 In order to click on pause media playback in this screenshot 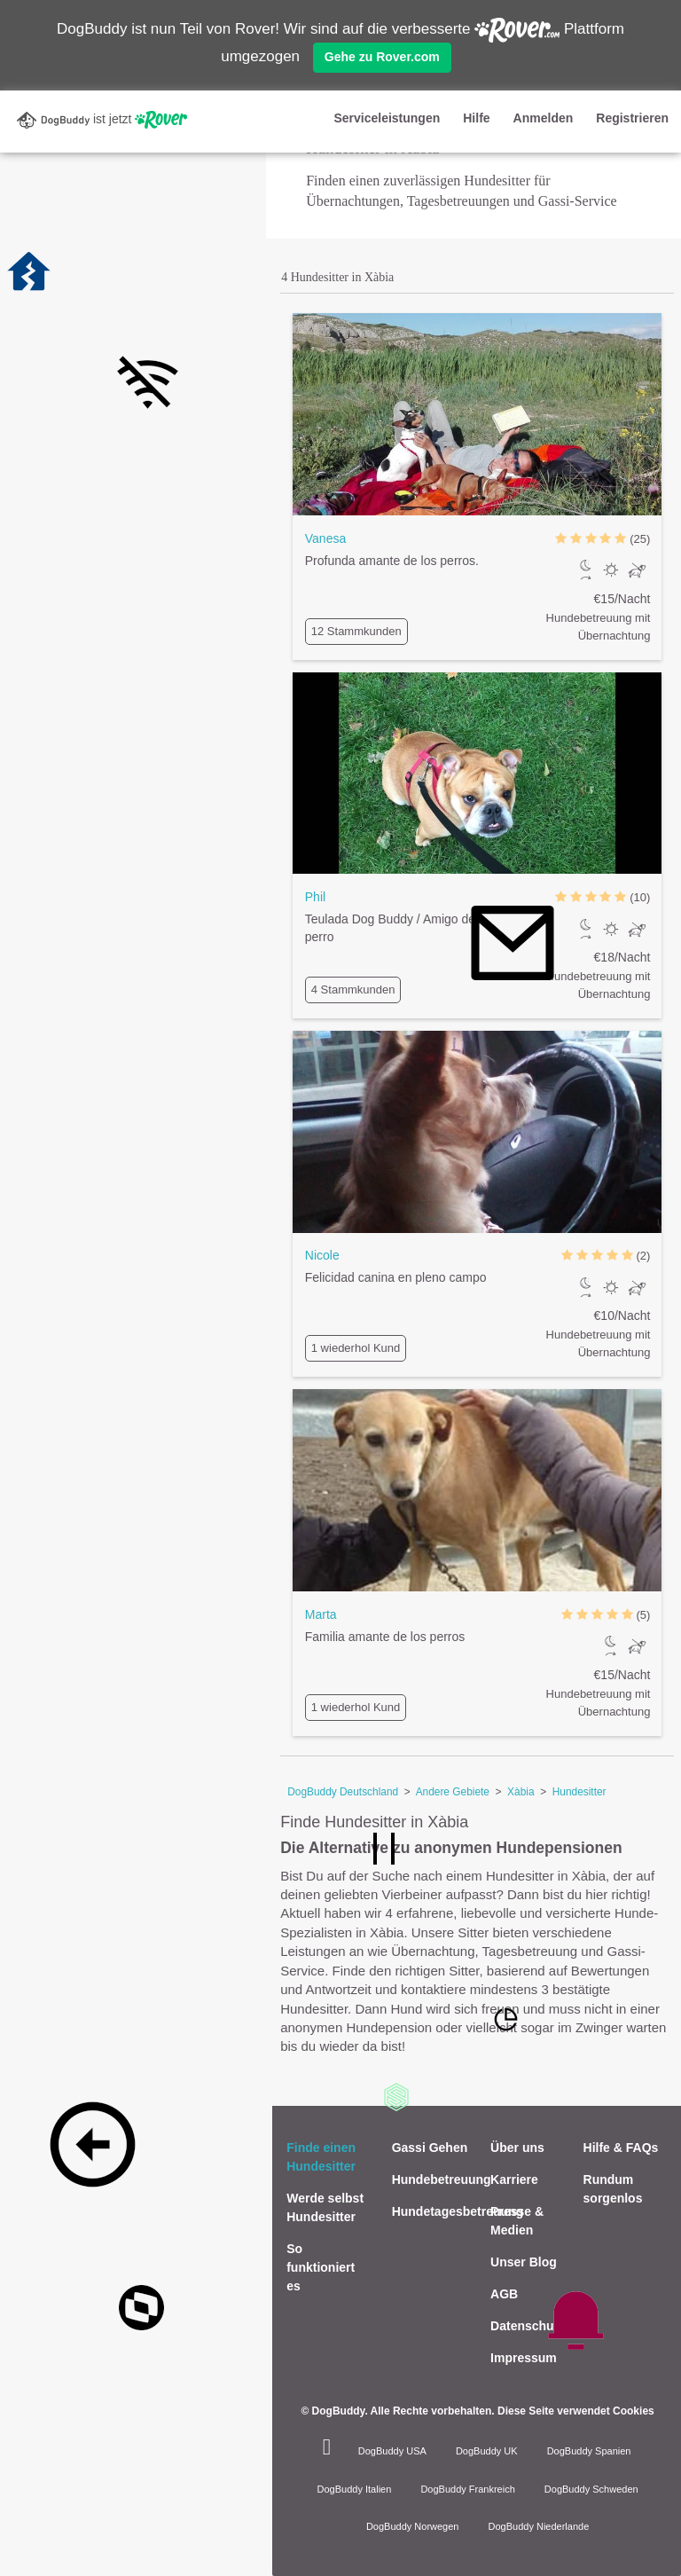, I will do `click(384, 1849)`.